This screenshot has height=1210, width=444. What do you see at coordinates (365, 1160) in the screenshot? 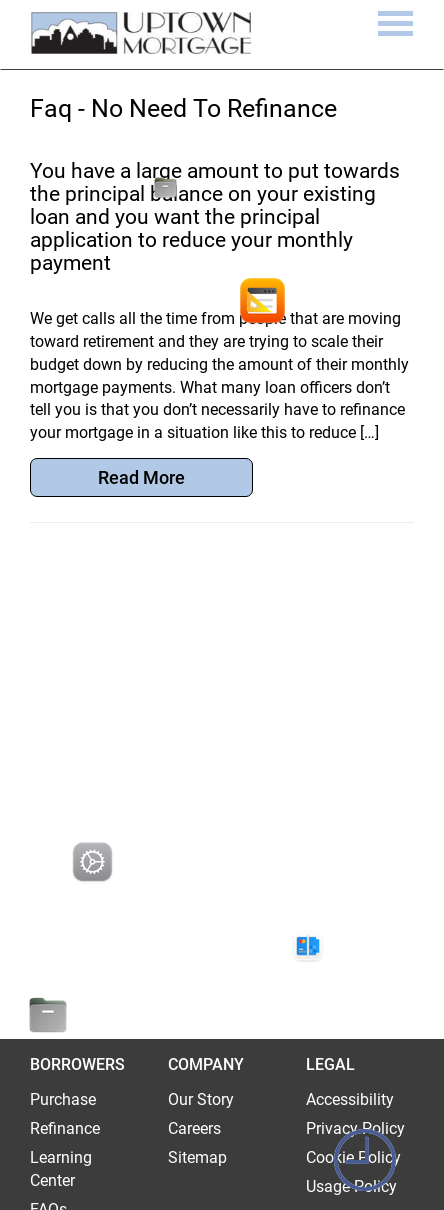
I see `view slideshow or presentation mode` at bounding box center [365, 1160].